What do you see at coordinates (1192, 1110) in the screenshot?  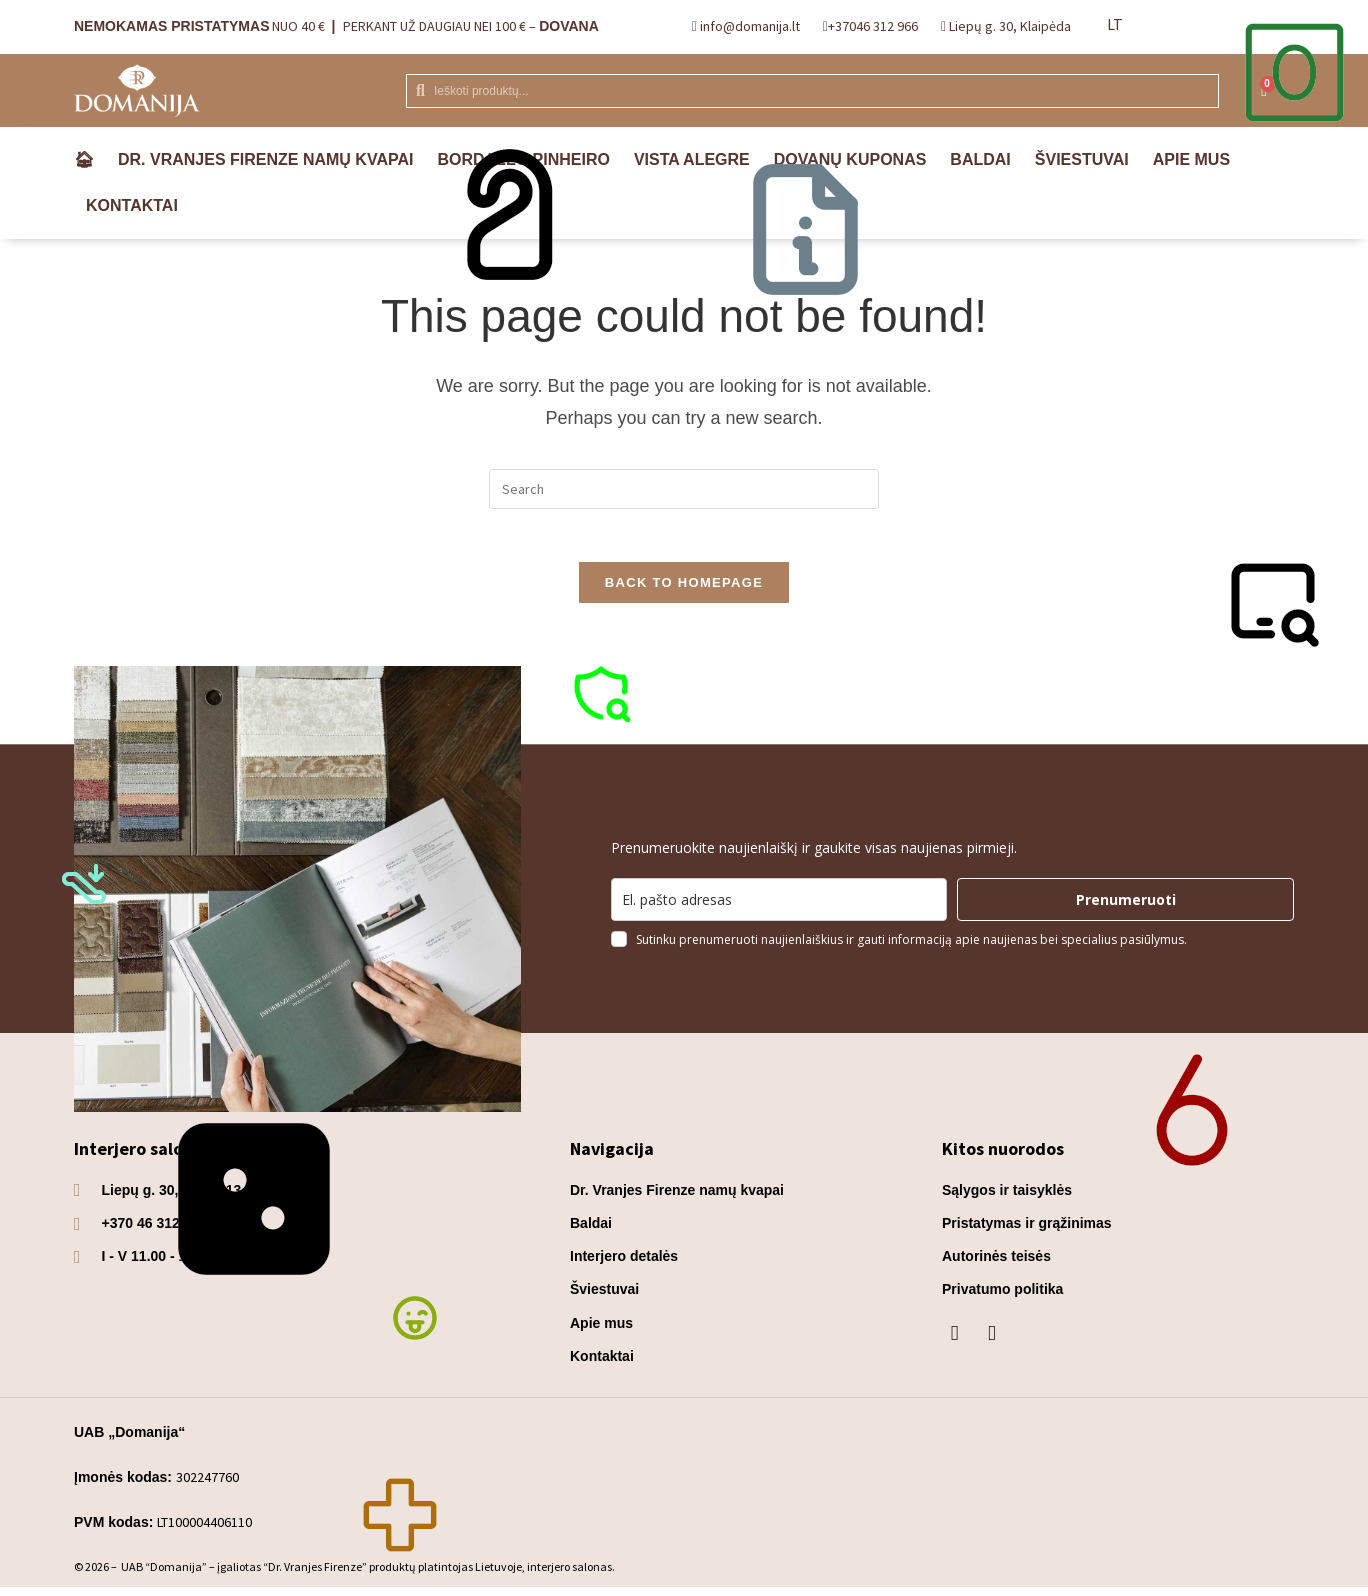 I see `indicates the number six in a list or sequence` at bounding box center [1192, 1110].